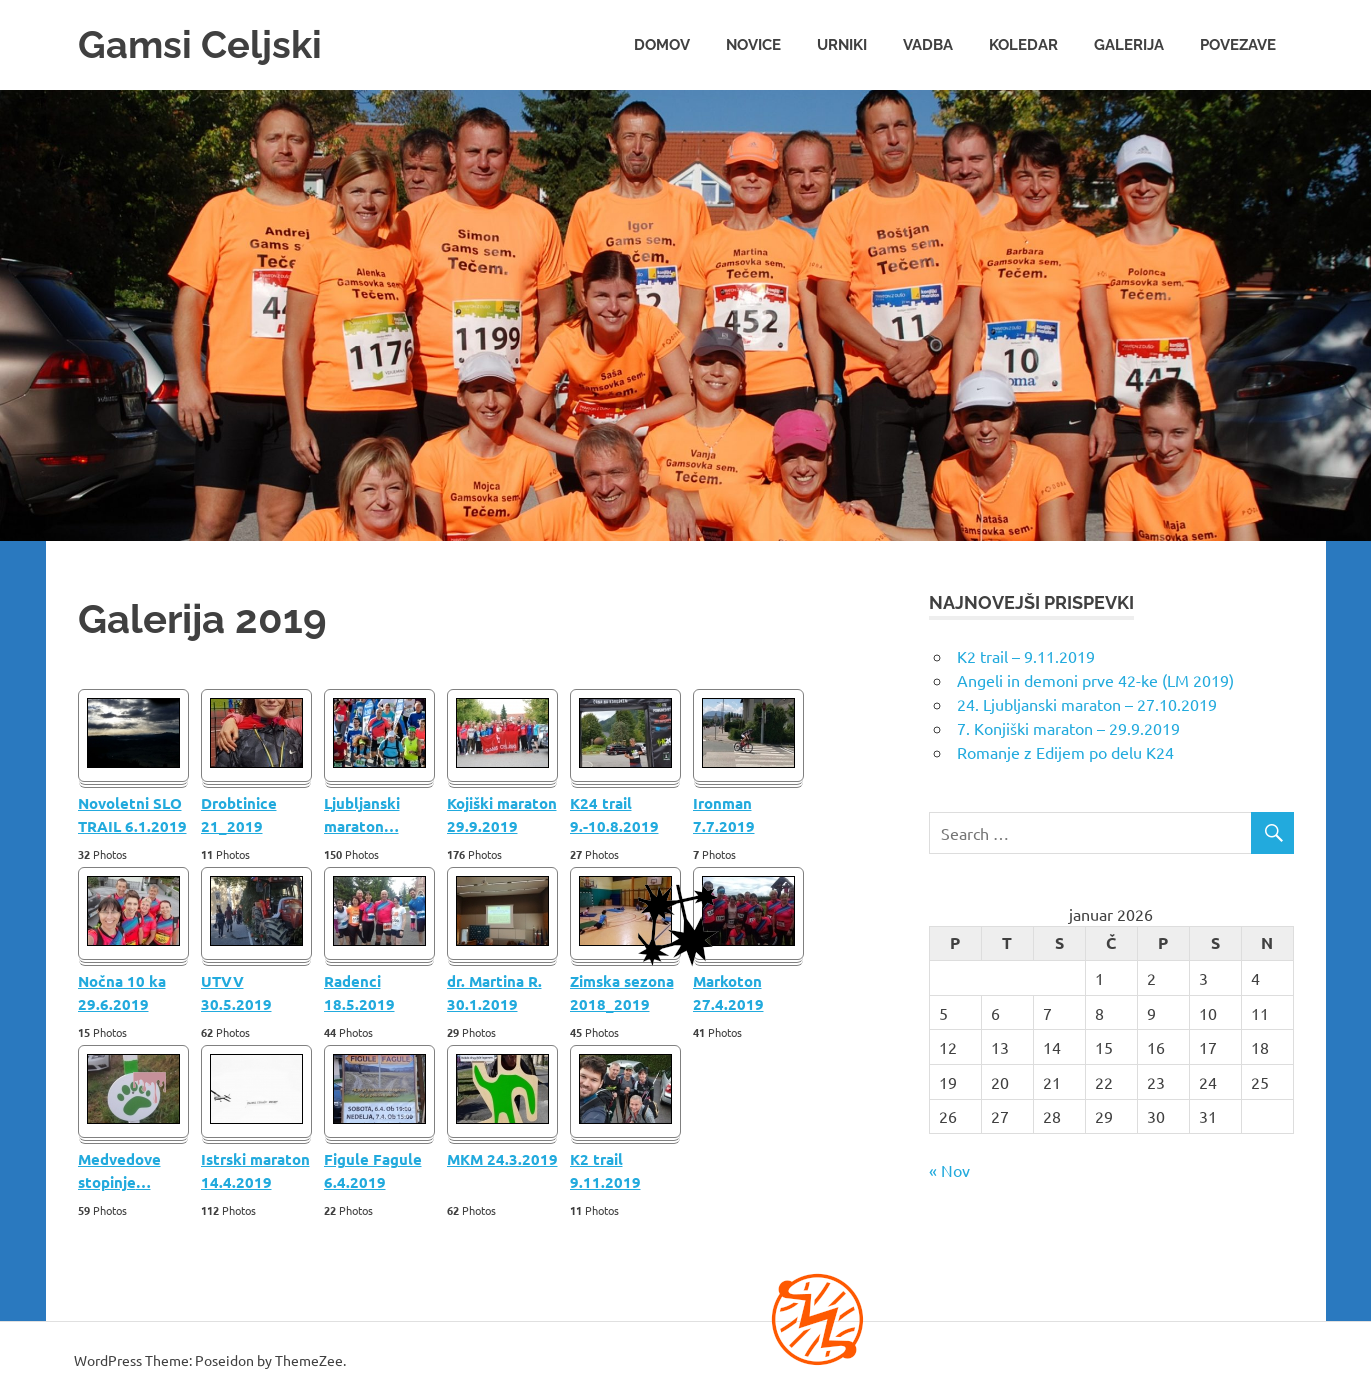 This screenshot has height=1398, width=1371. Describe the element at coordinates (679, 926) in the screenshot. I see `indicates laser or energy weapon effect` at that location.